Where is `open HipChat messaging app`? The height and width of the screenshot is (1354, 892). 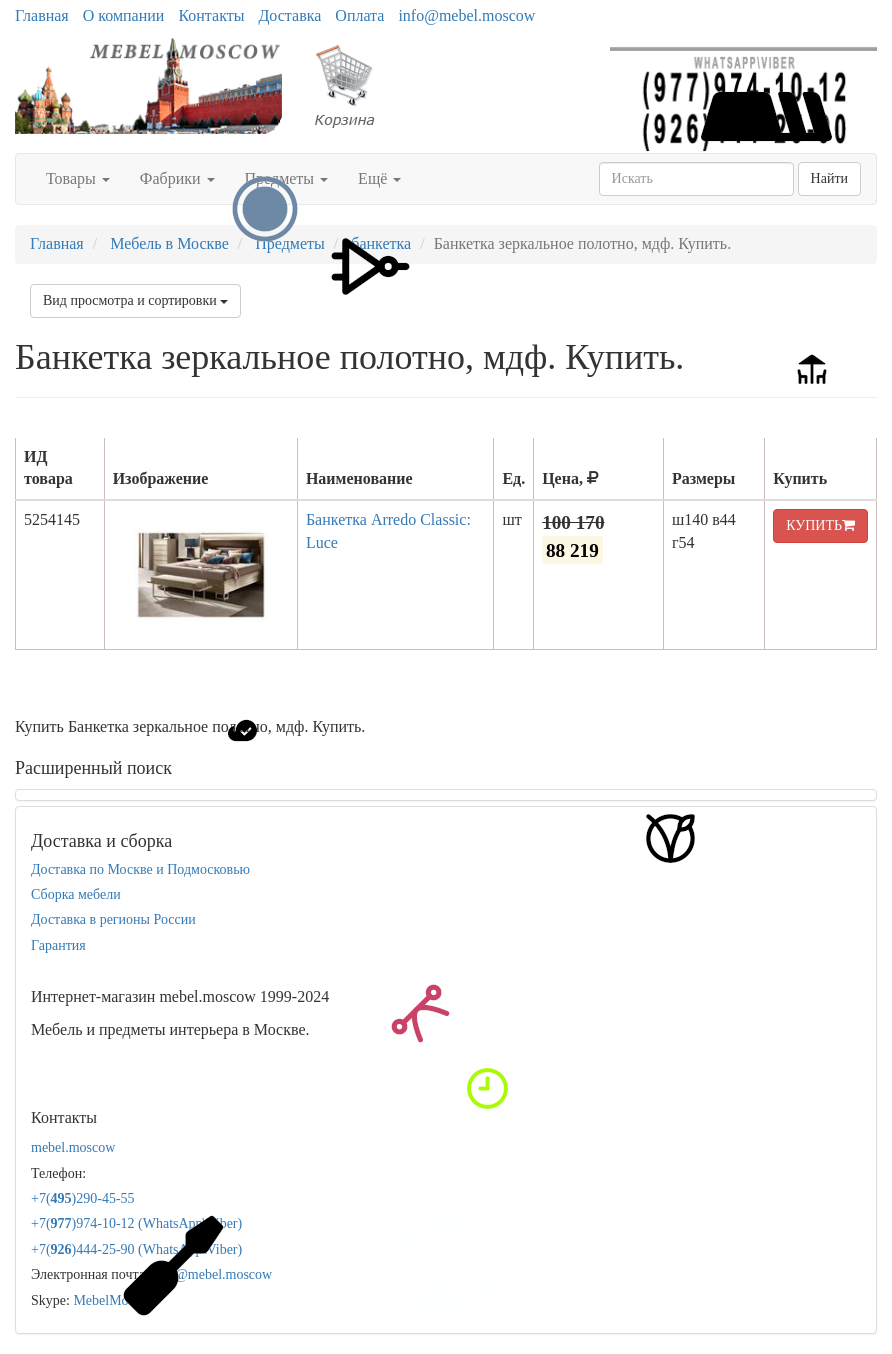 open HipChat messaging app is located at coordinates (444, 1267).